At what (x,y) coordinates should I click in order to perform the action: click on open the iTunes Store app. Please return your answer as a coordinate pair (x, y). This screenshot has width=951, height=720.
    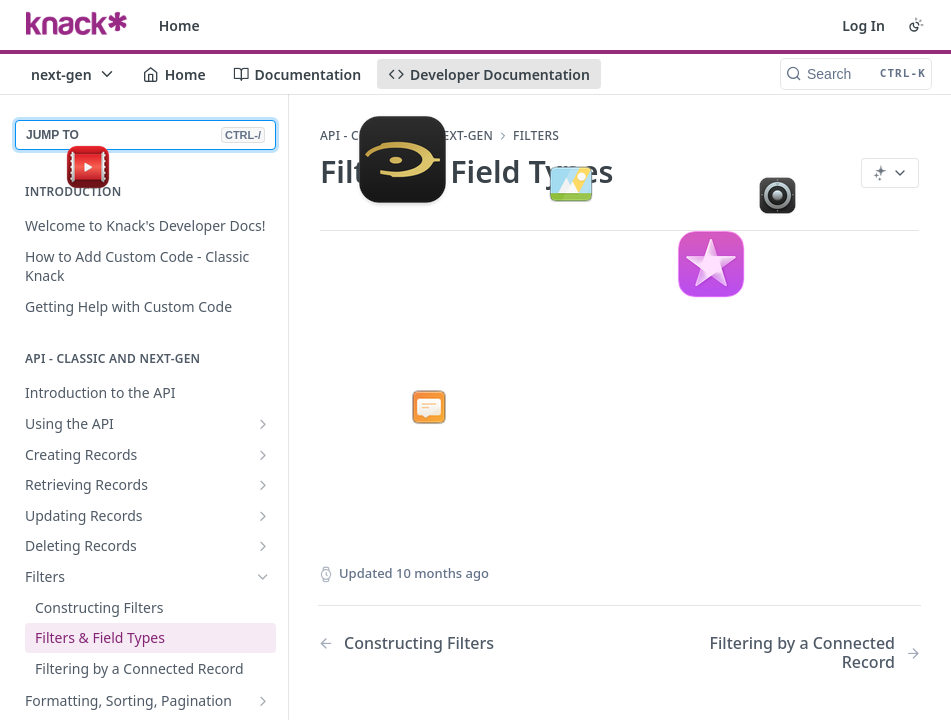
    Looking at the image, I should click on (711, 264).